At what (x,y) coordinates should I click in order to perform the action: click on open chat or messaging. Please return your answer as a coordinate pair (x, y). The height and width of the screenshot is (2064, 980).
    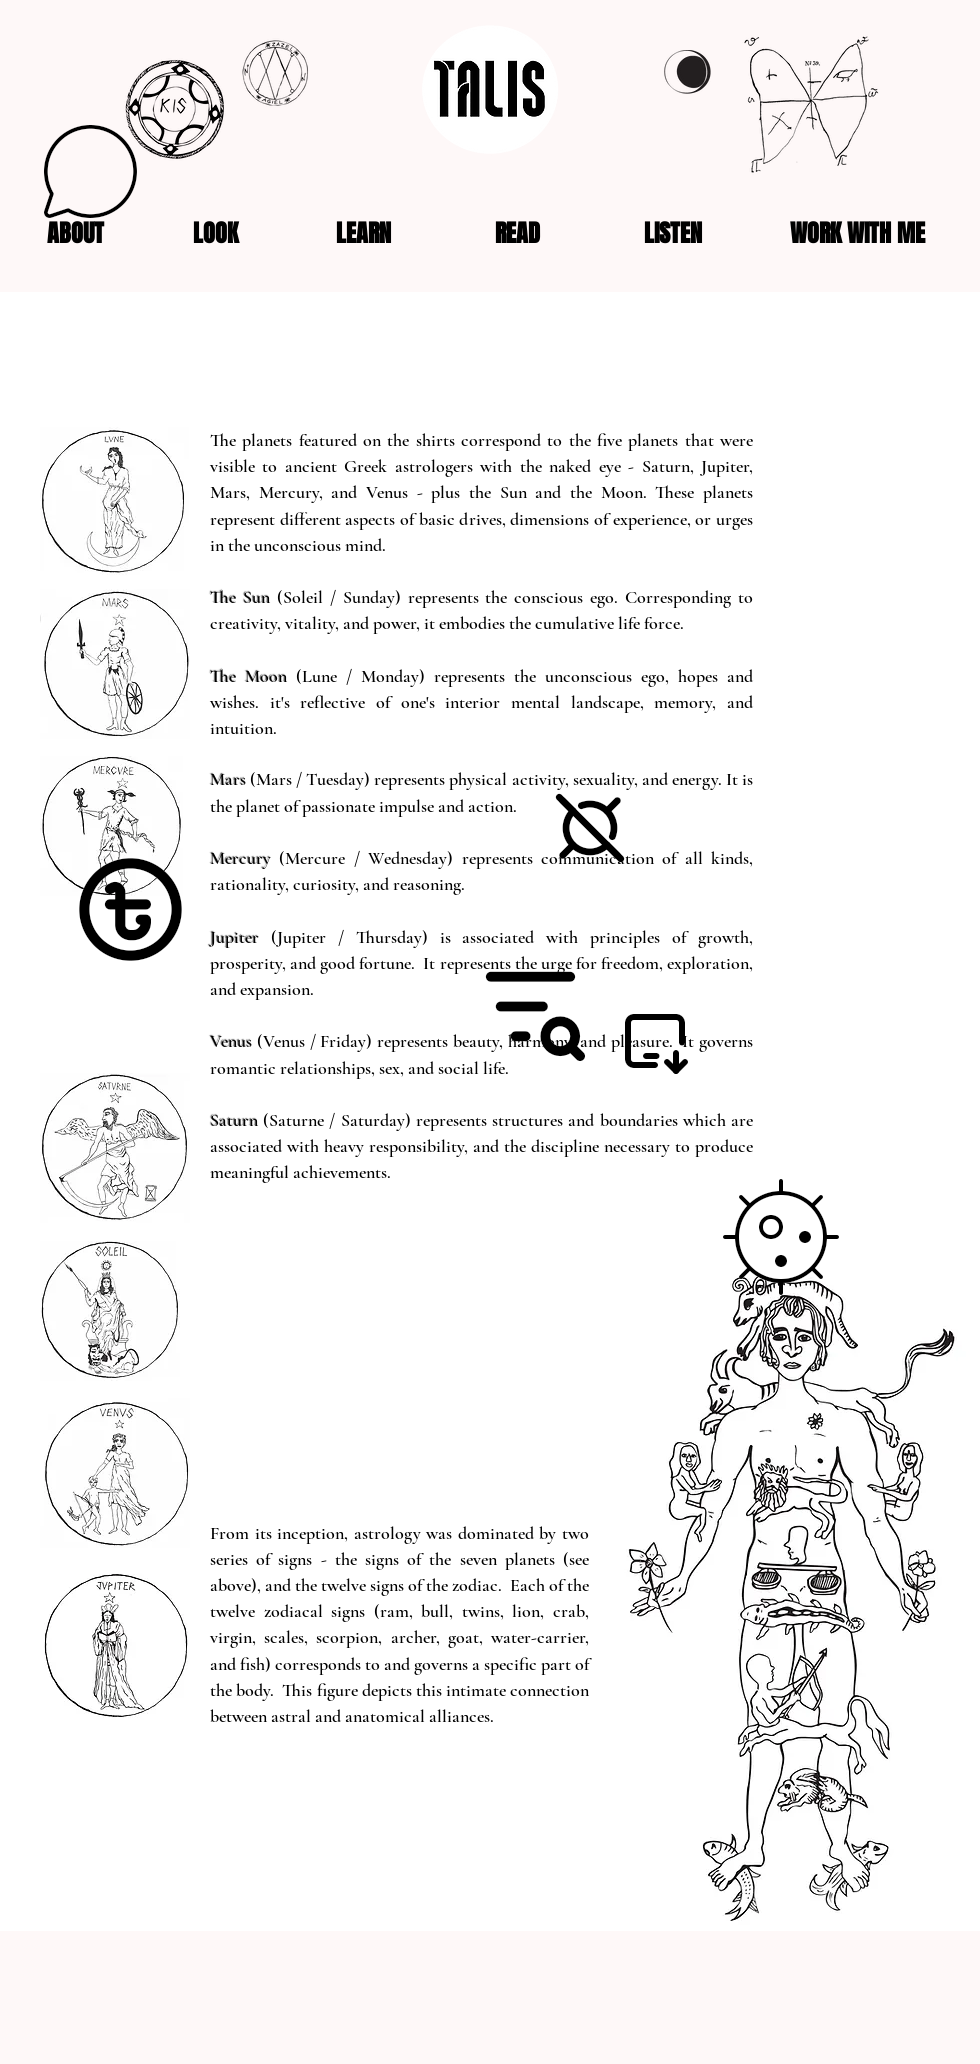
    Looking at the image, I should click on (90, 171).